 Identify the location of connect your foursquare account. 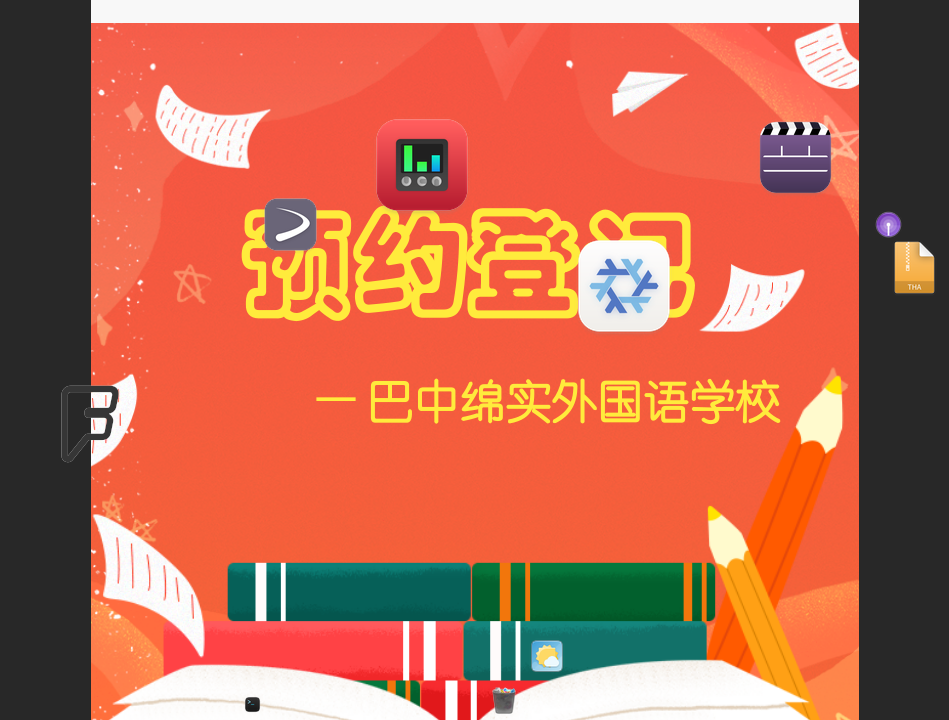
(87, 424).